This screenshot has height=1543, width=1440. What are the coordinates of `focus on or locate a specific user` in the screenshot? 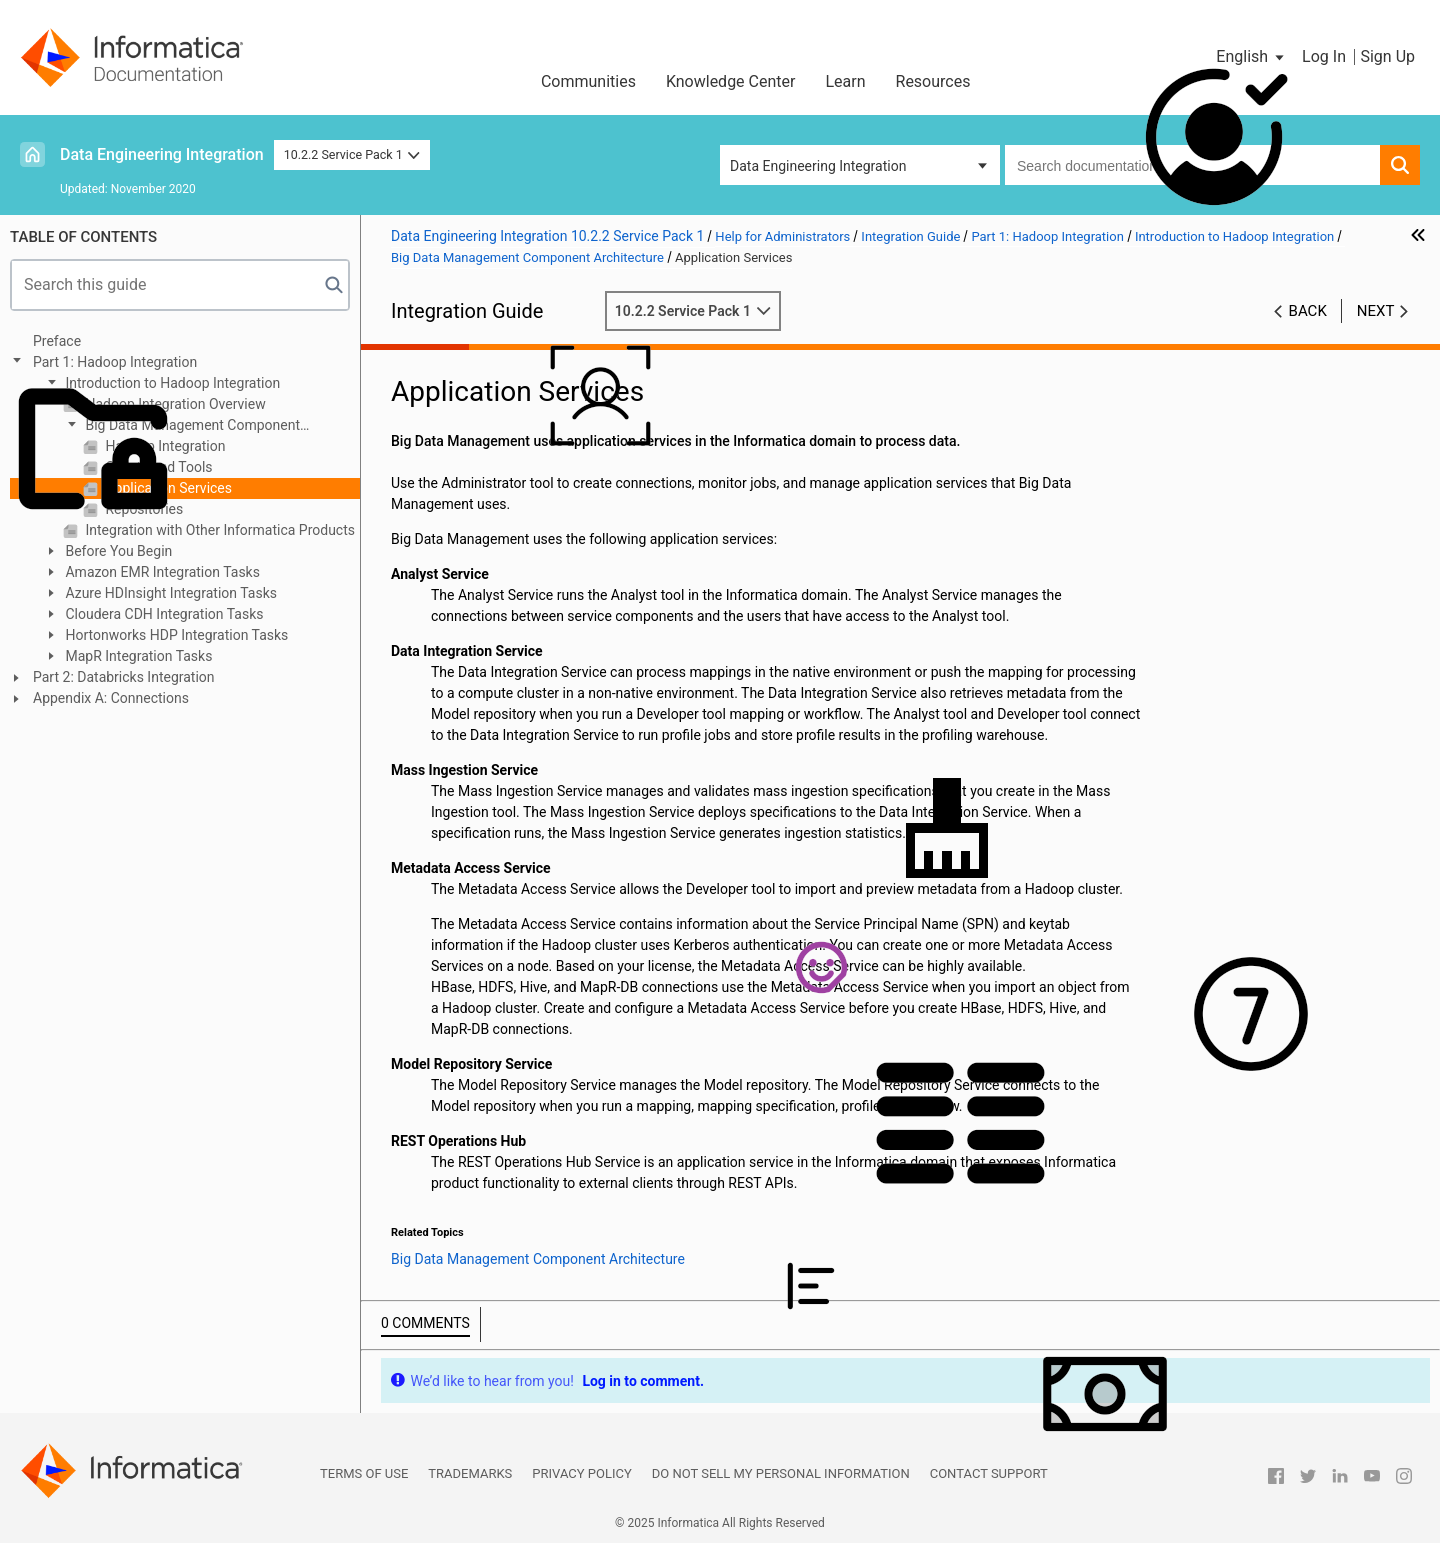 It's located at (600, 395).